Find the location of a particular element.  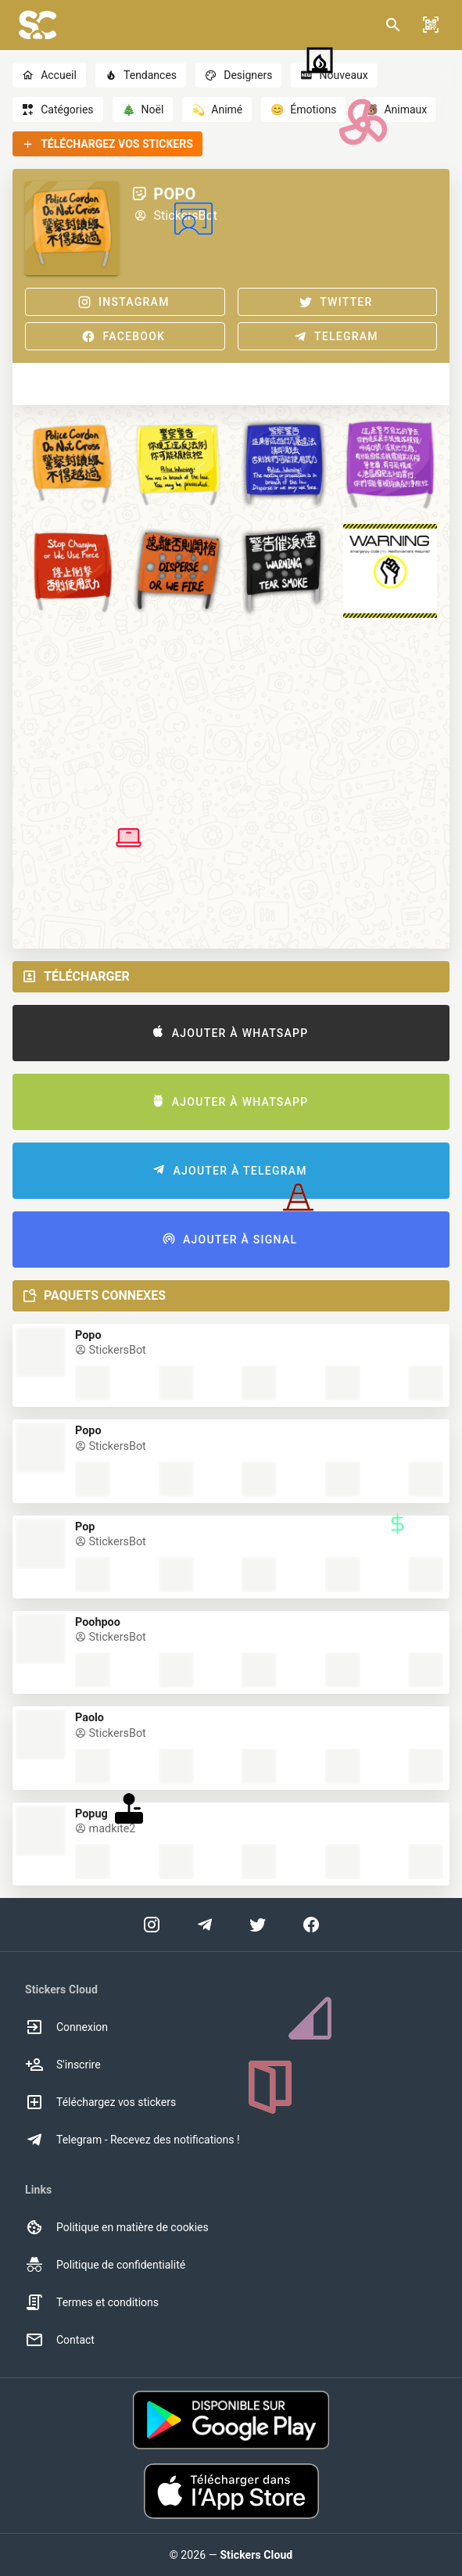

access fireplace or heating controls is located at coordinates (320, 60).